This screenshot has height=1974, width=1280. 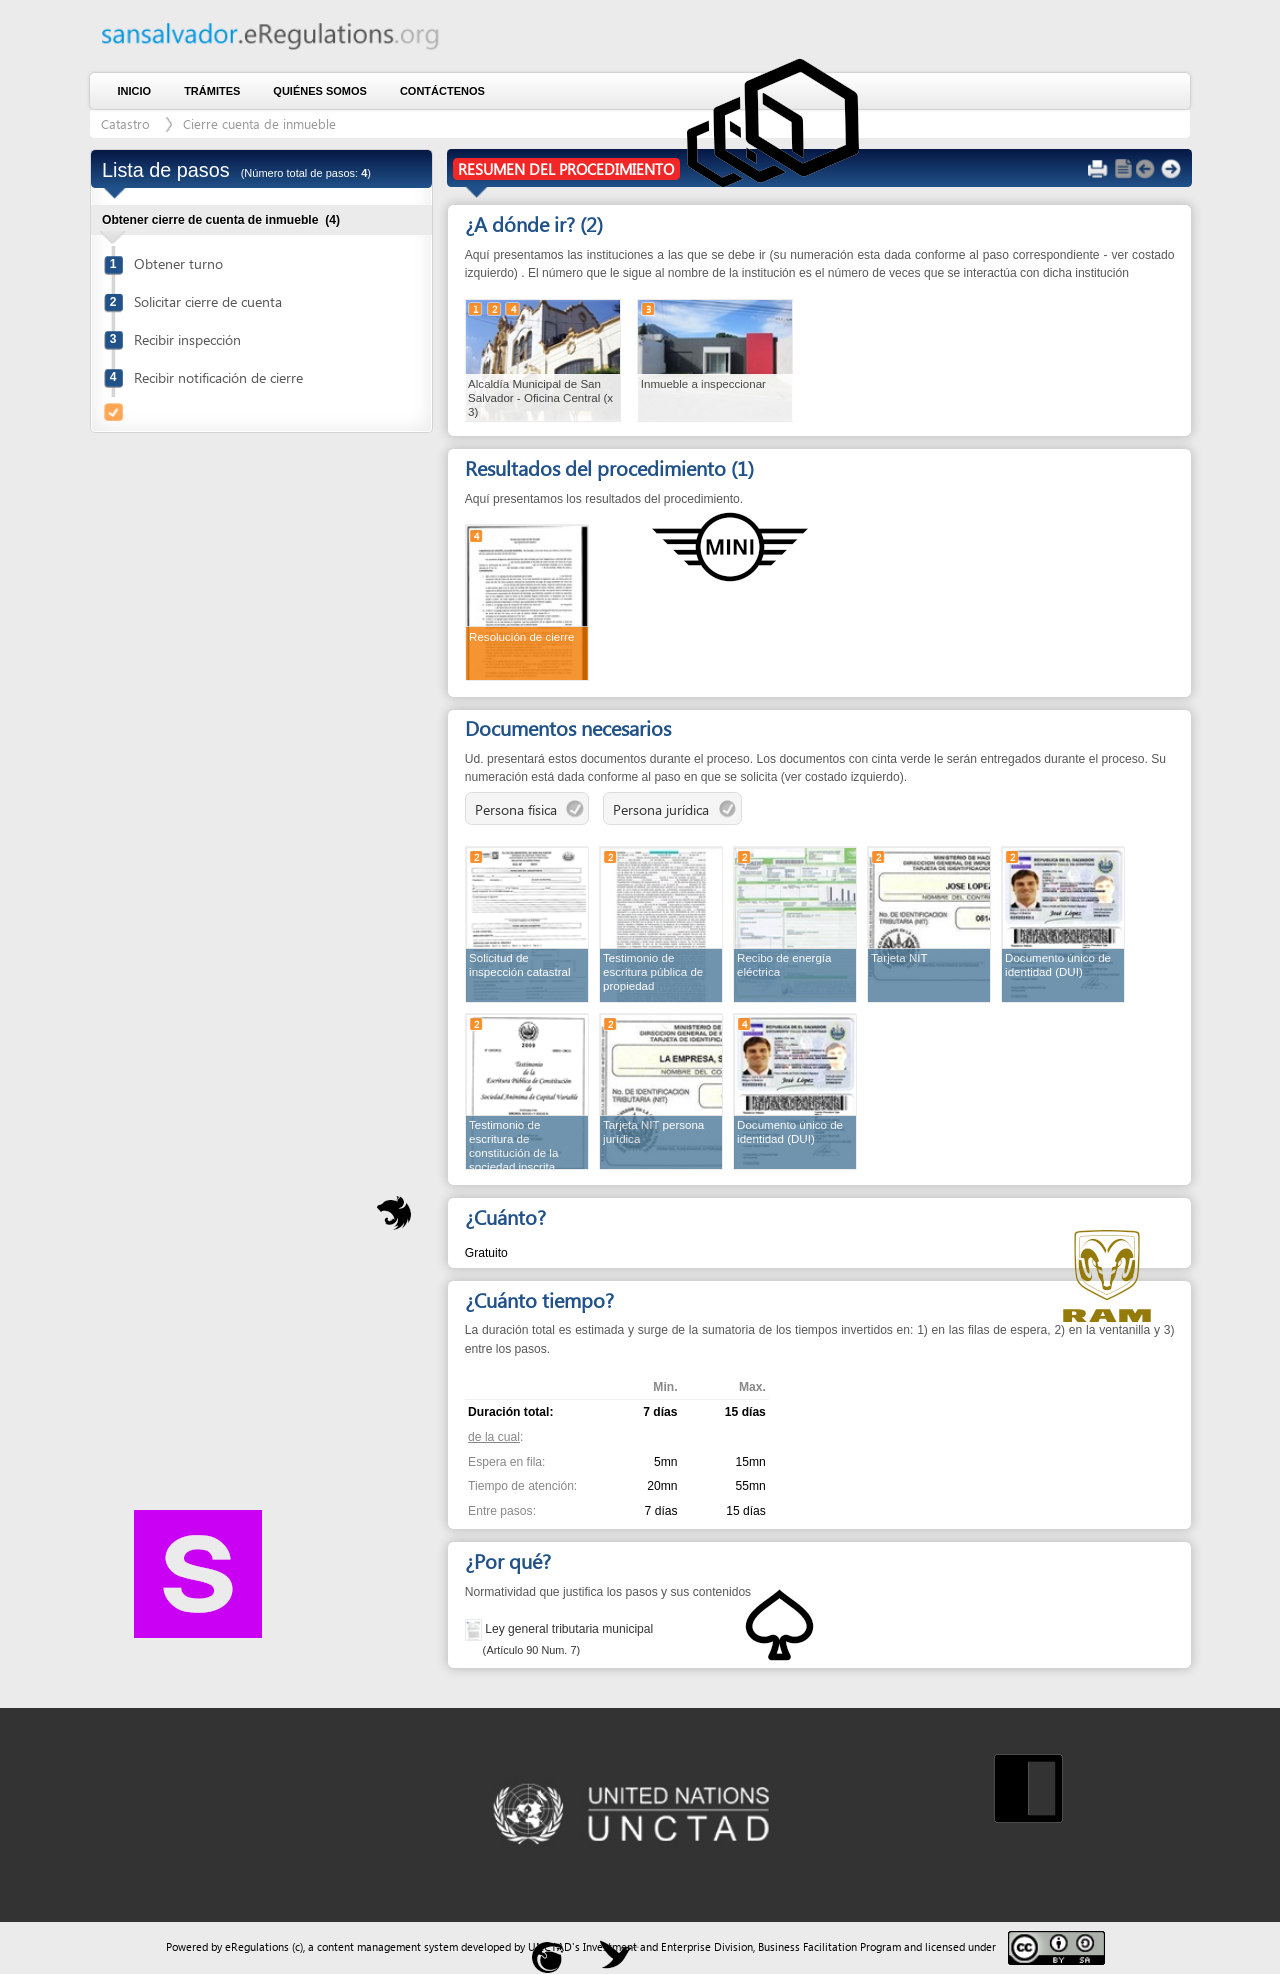 I want to click on open the sahibinden app, so click(x=198, y=1574).